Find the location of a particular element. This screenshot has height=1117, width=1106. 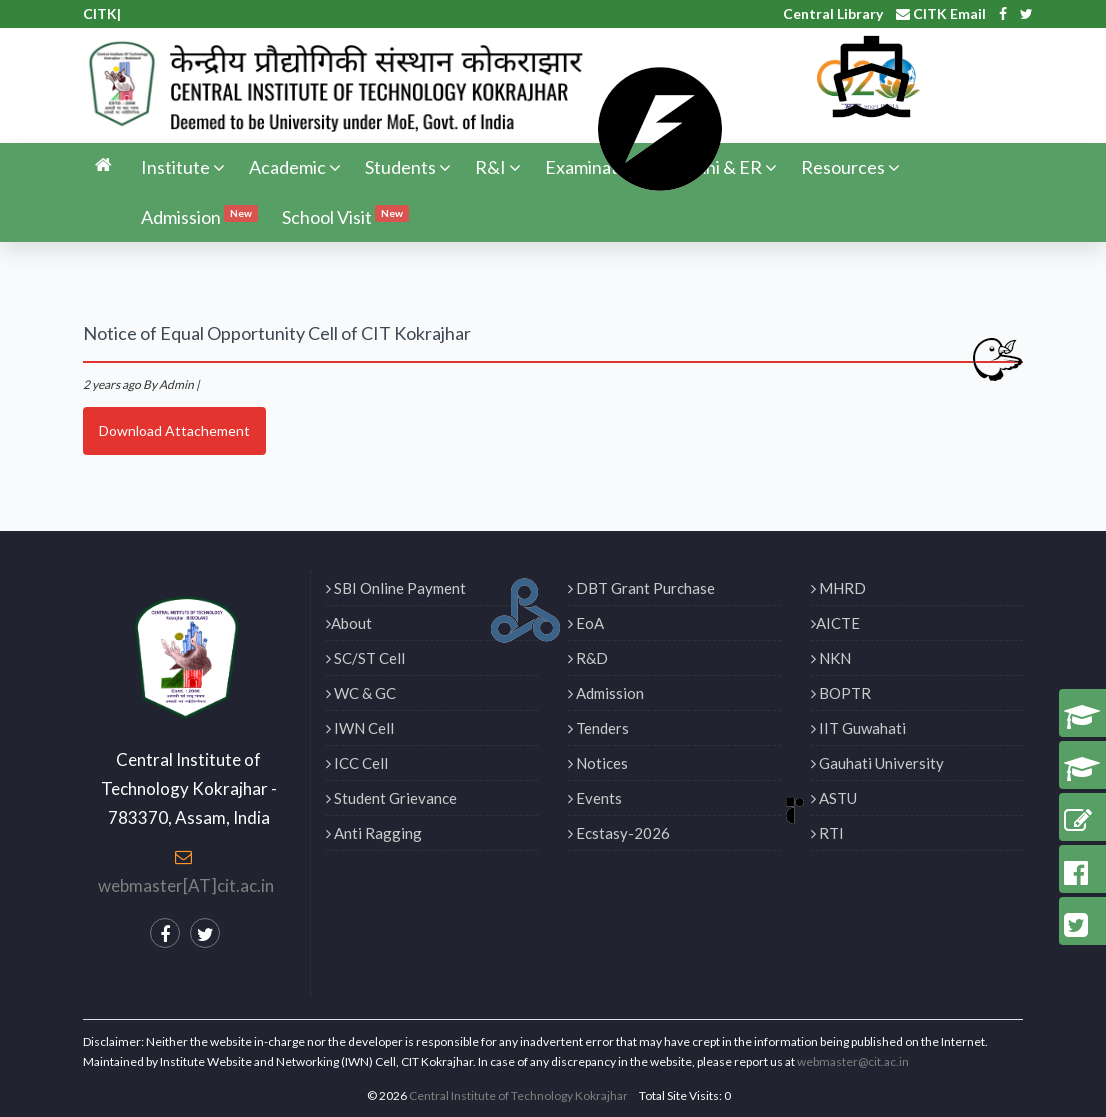

access Google Dataproc cloud service is located at coordinates (525, 610).